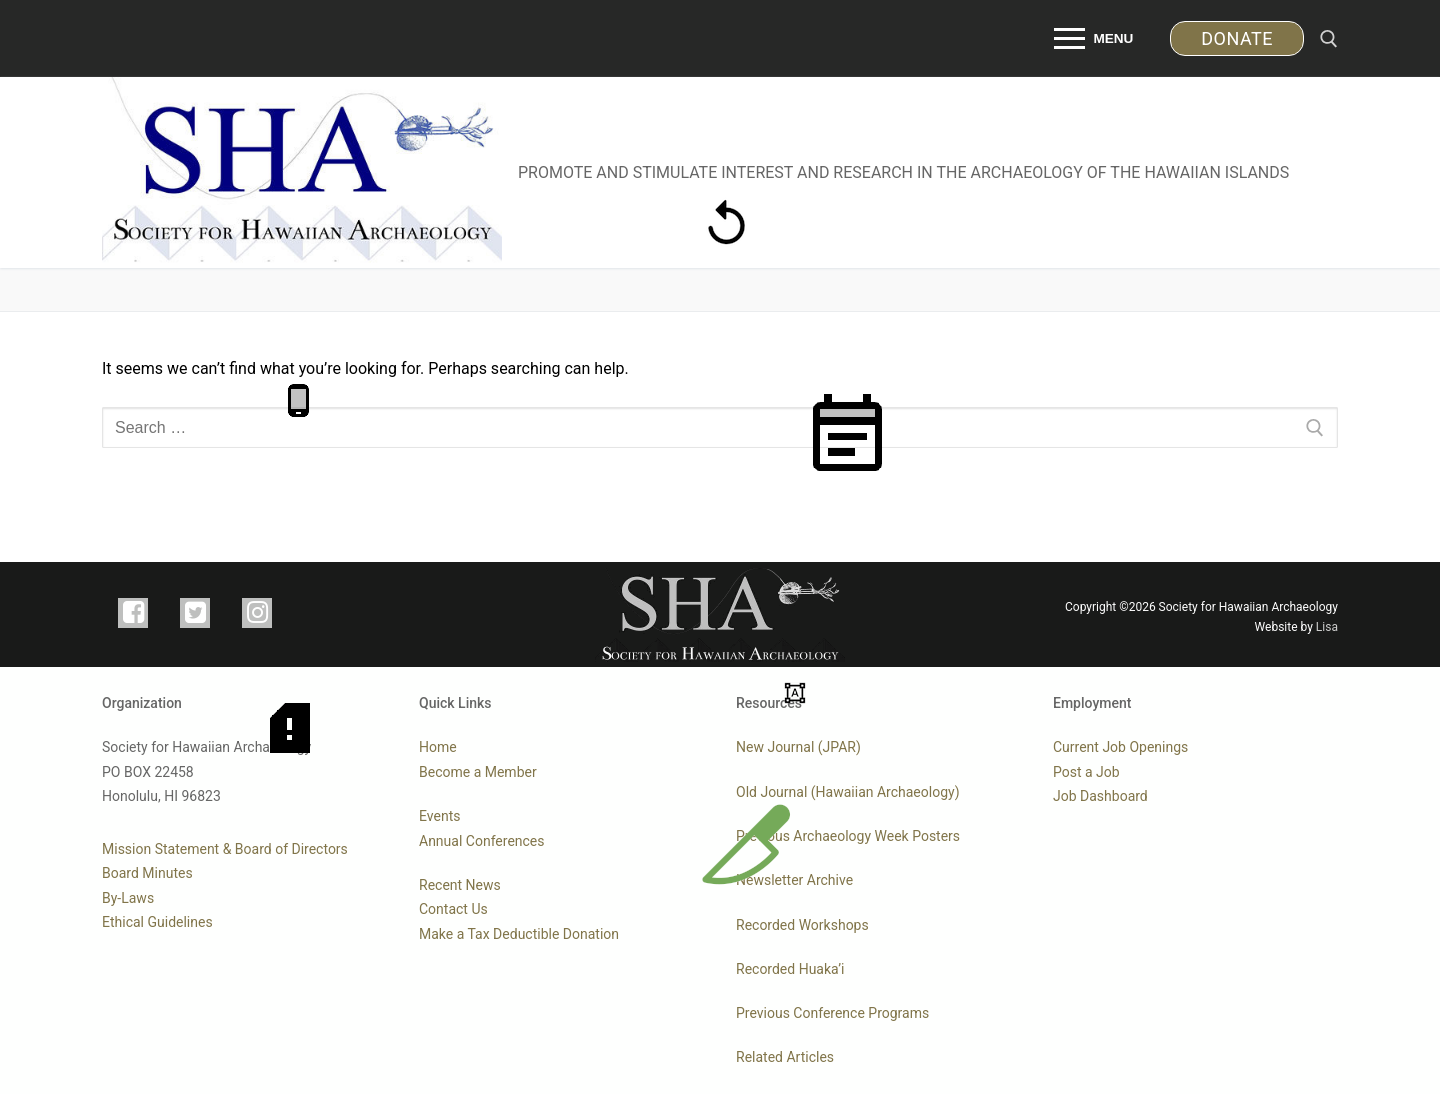  Describe the element at coordinates (795, 693) in the screenshot. I see `format or edit text box properties` at that location.